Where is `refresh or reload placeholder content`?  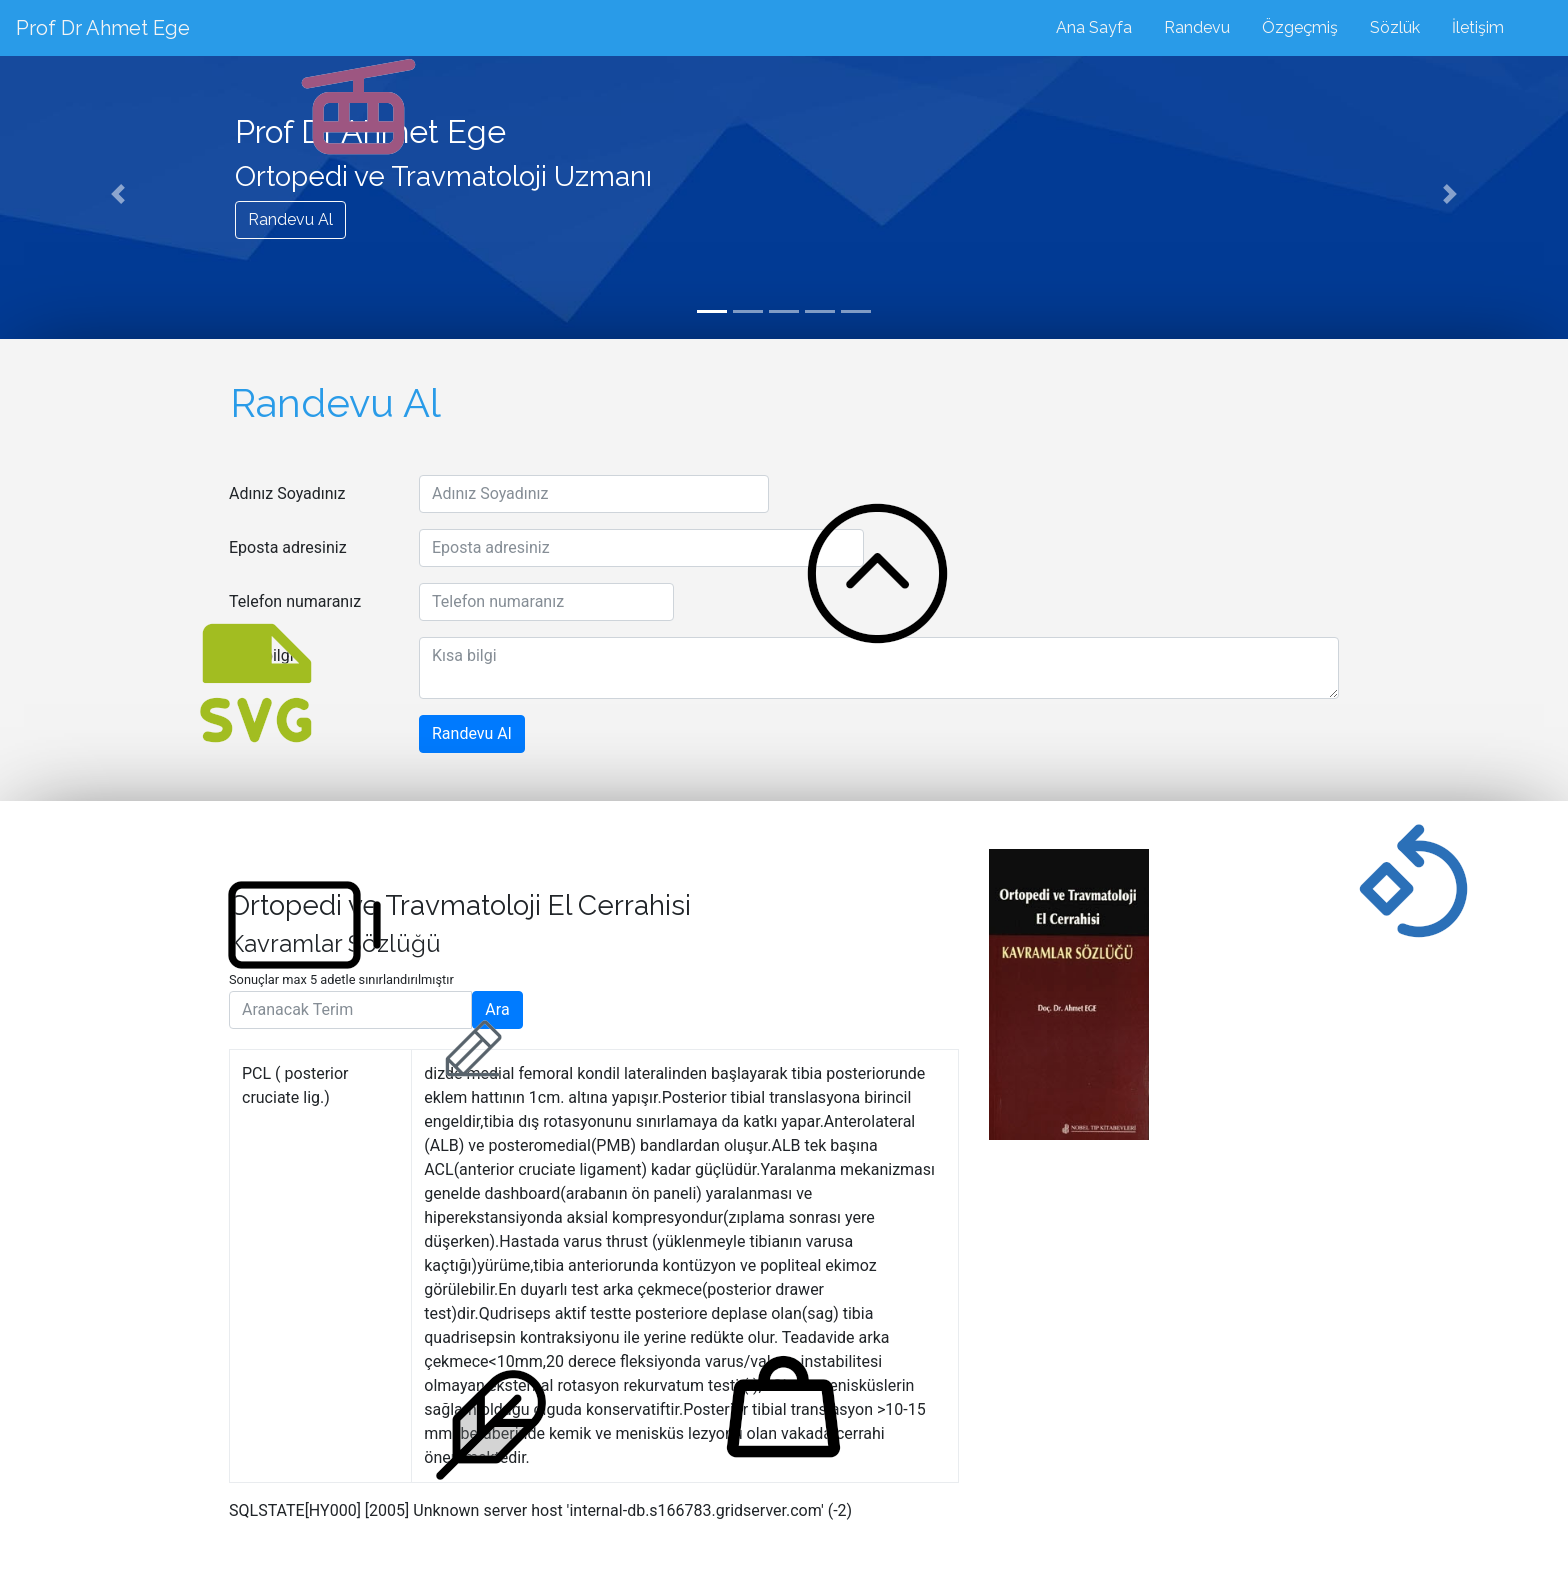 refresh or reload placeholder content is located at coordinates (1413, 883).